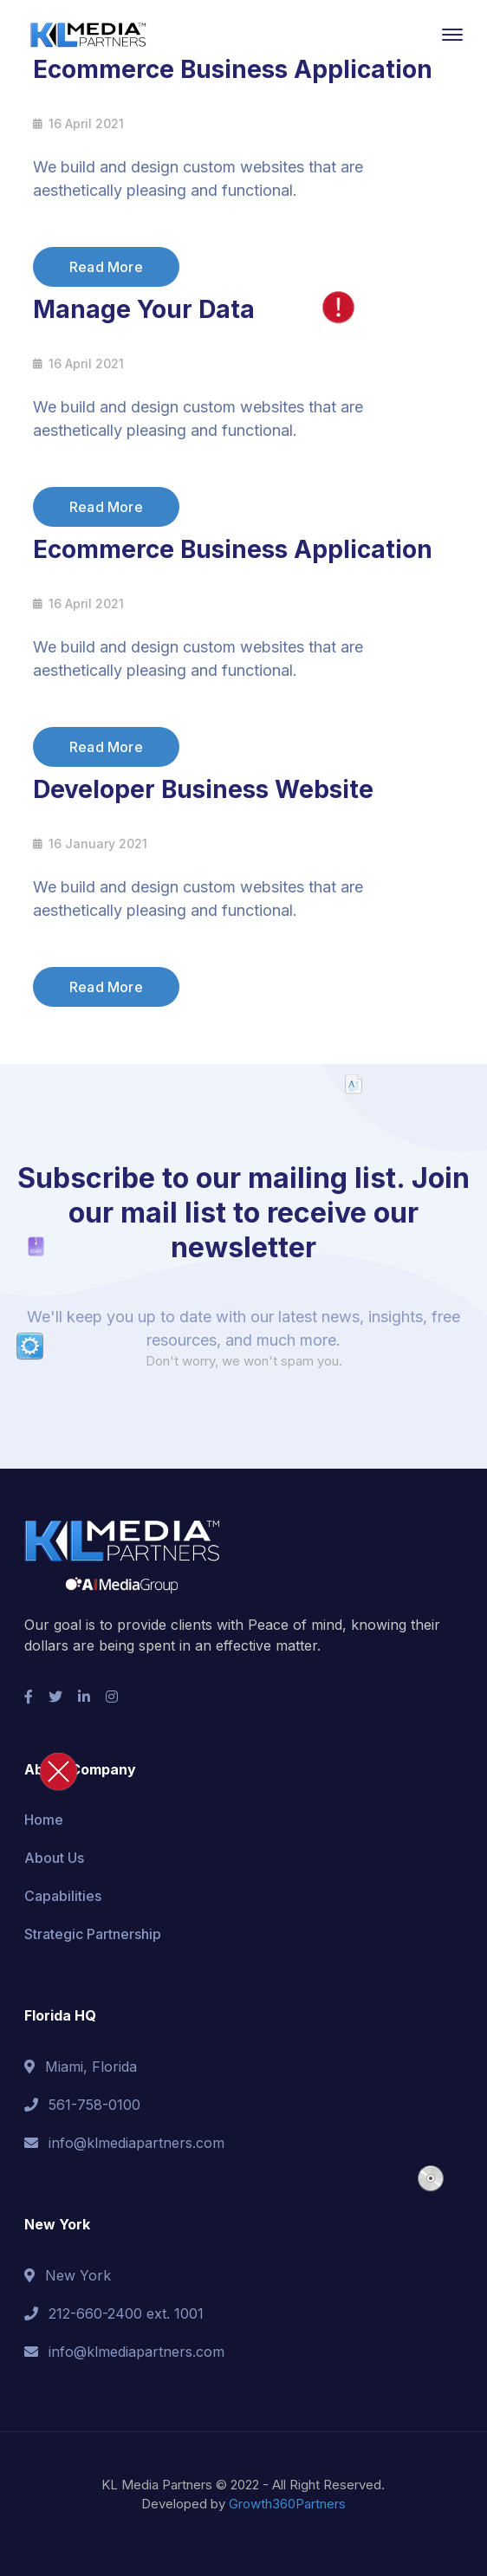 The image size is (487, 2576). Describe the element at coordinates (29, 1346) in the screenshot. I see `windows installer package file` at that location.